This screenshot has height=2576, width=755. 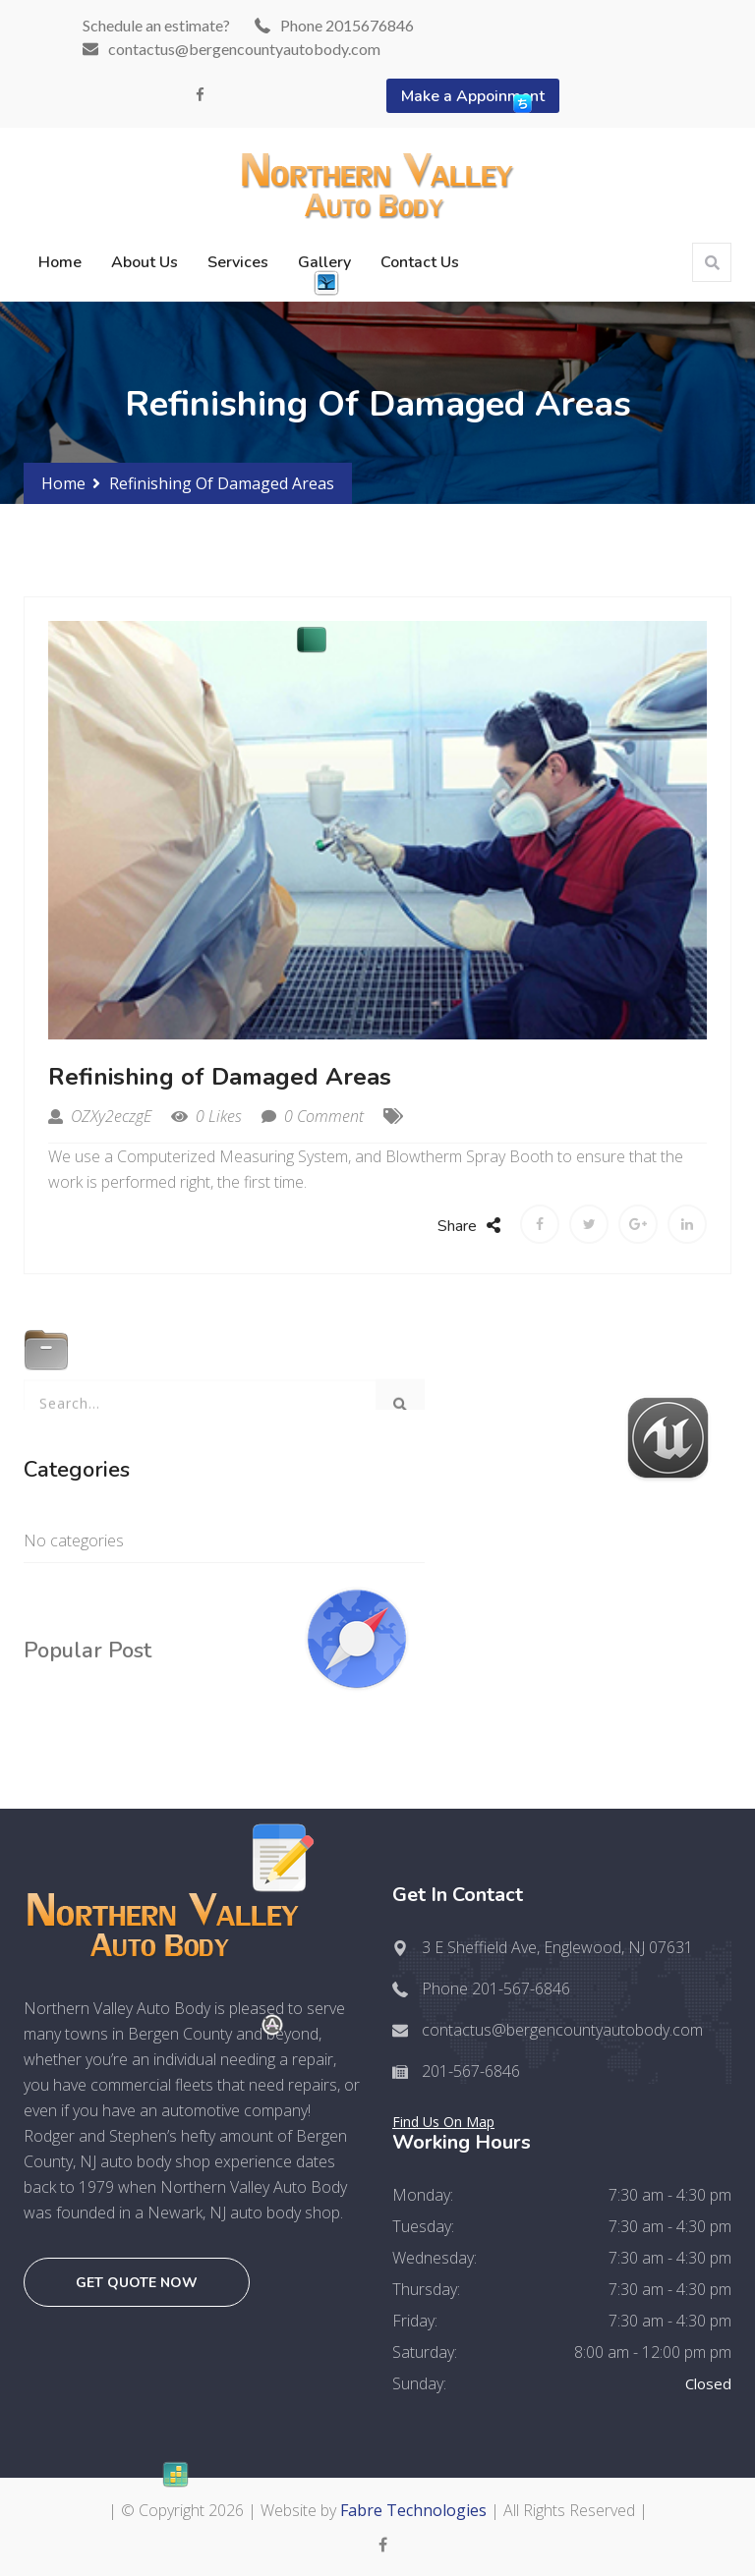 What do you see at coordinates (175, 2474) in the screenshot?
I see `launch quadrapassel tetris-style puzzle game` at bounding box center [175, 2474].